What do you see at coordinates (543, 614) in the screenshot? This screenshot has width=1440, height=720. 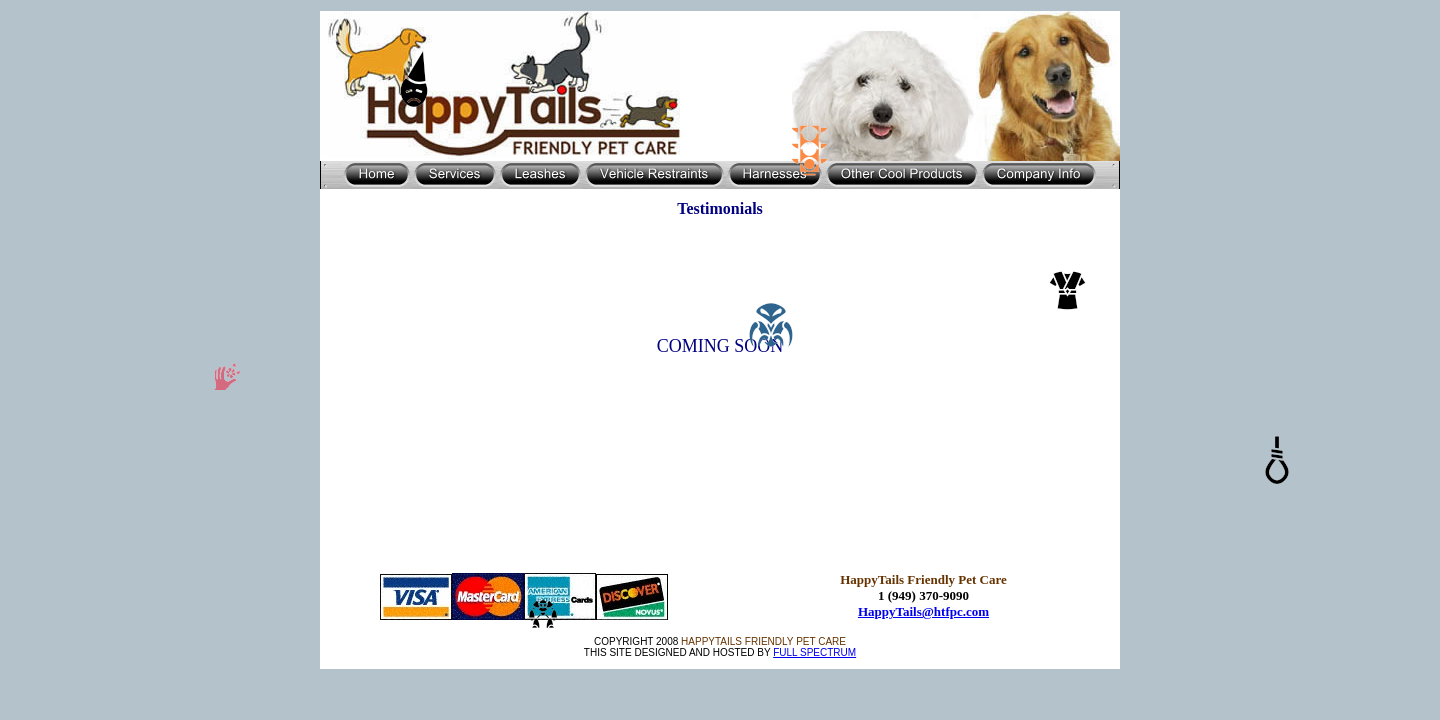 I see `access robot or automaton character` at bounding box center [543, 614].